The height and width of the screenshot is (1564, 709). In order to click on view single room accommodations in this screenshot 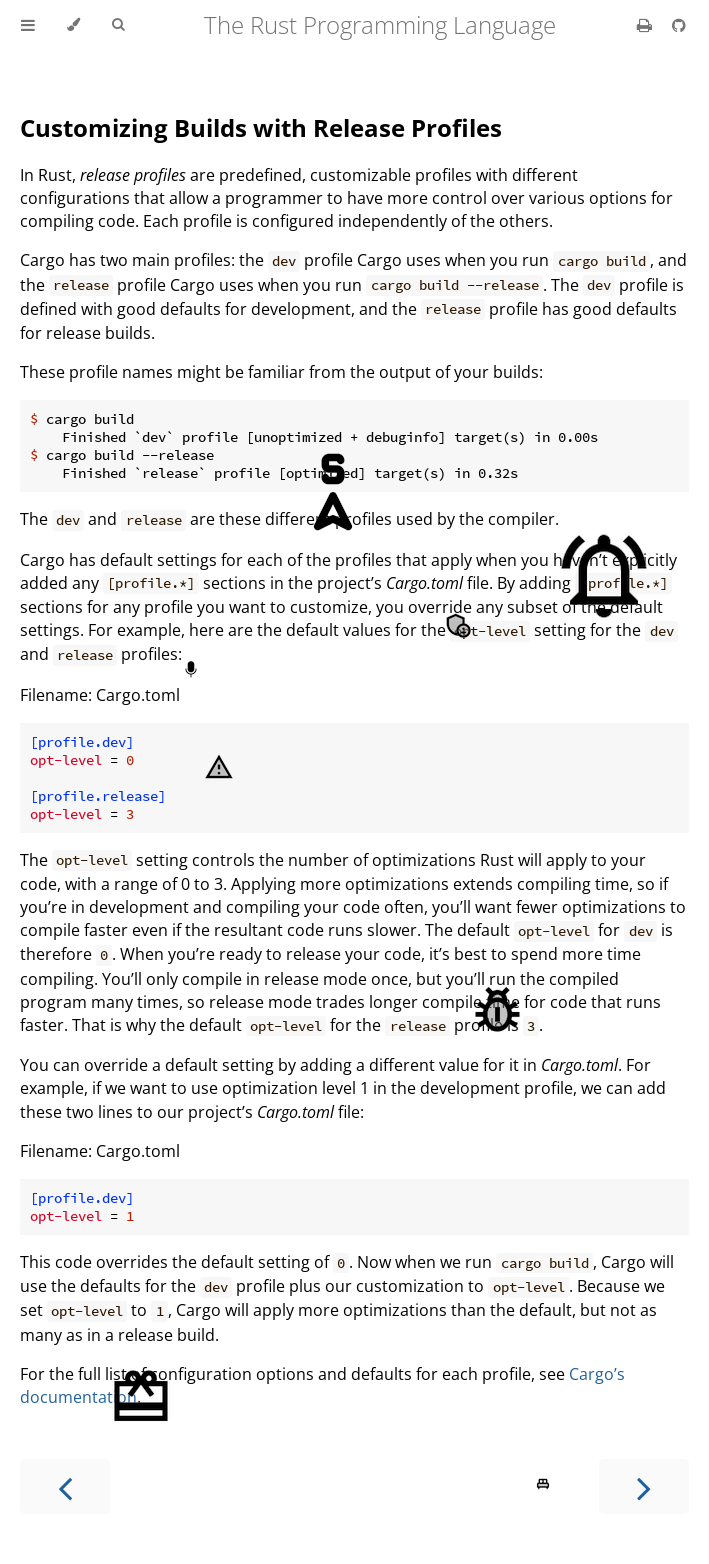, I will do `click(543, 1484)`.